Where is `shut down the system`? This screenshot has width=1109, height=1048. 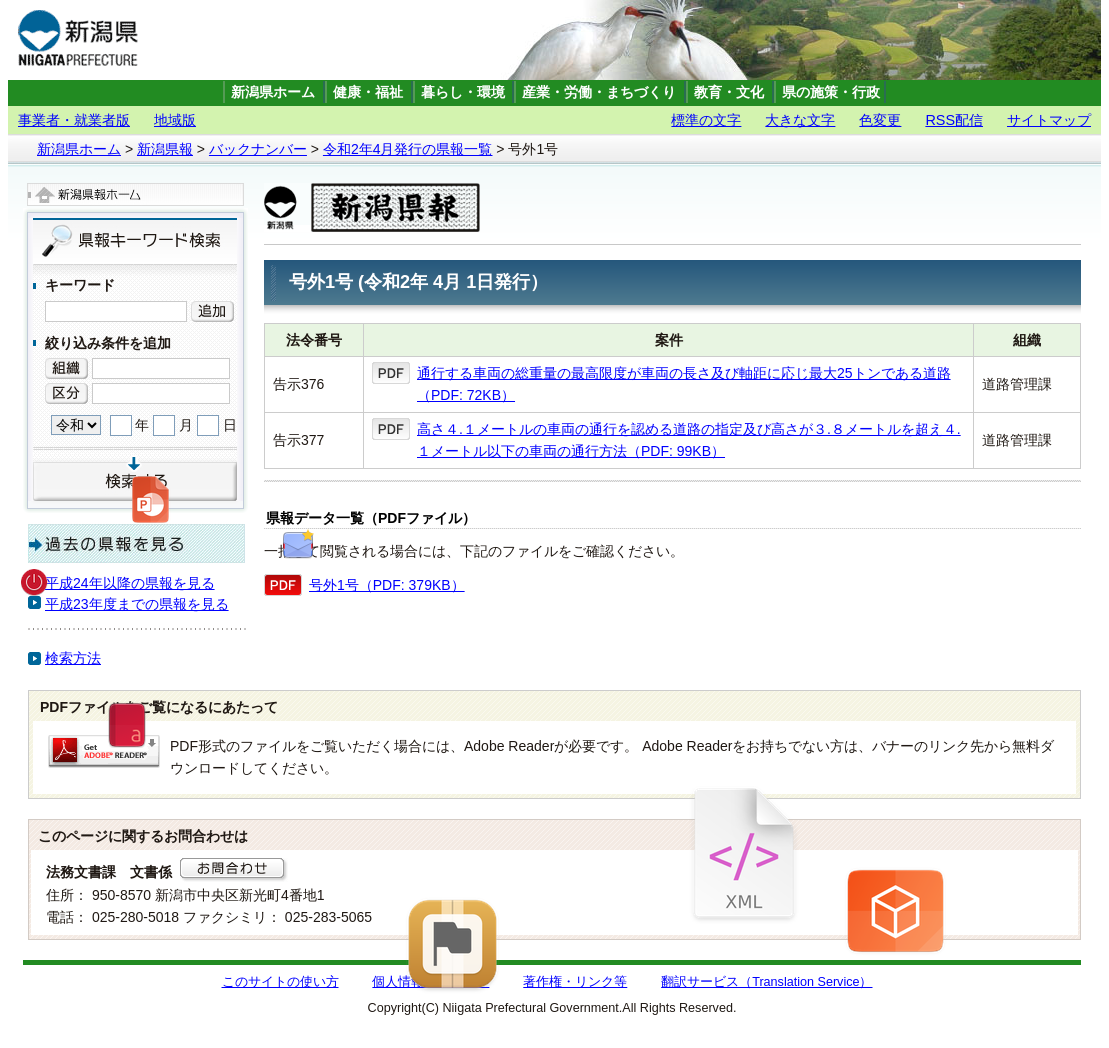
shut down the system is located at coordinates (34, 582).